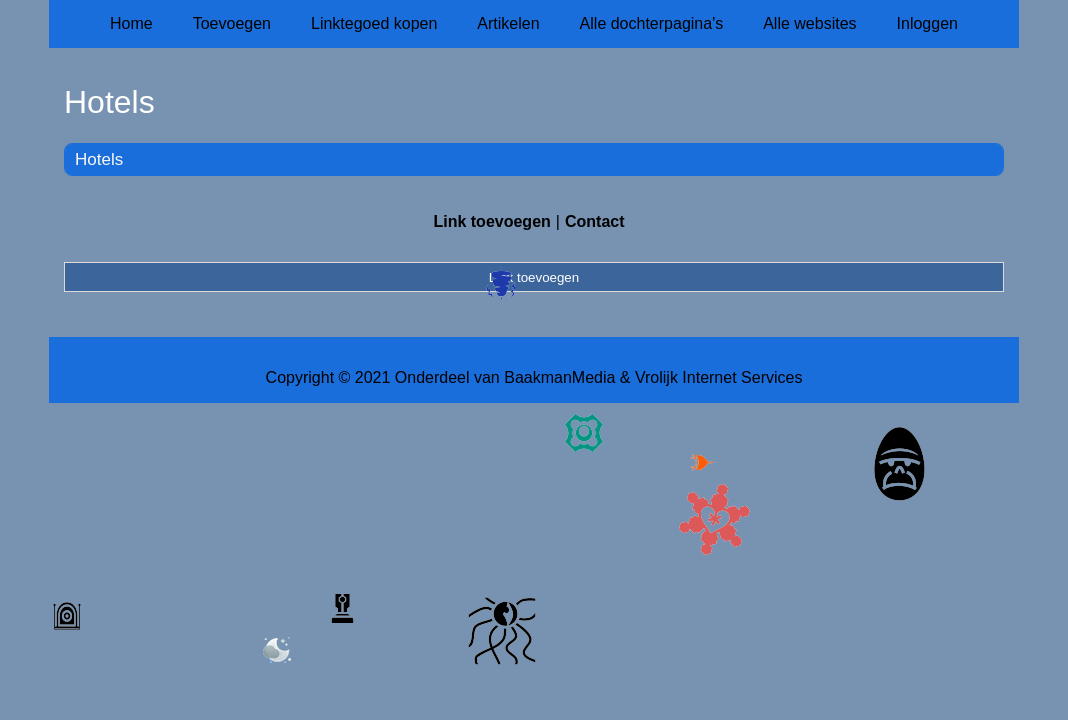  What do you see at coordinates (501, 283) in the screenshot?
I see `access food or restaurant options in a game` at bounding box center [501, 283].